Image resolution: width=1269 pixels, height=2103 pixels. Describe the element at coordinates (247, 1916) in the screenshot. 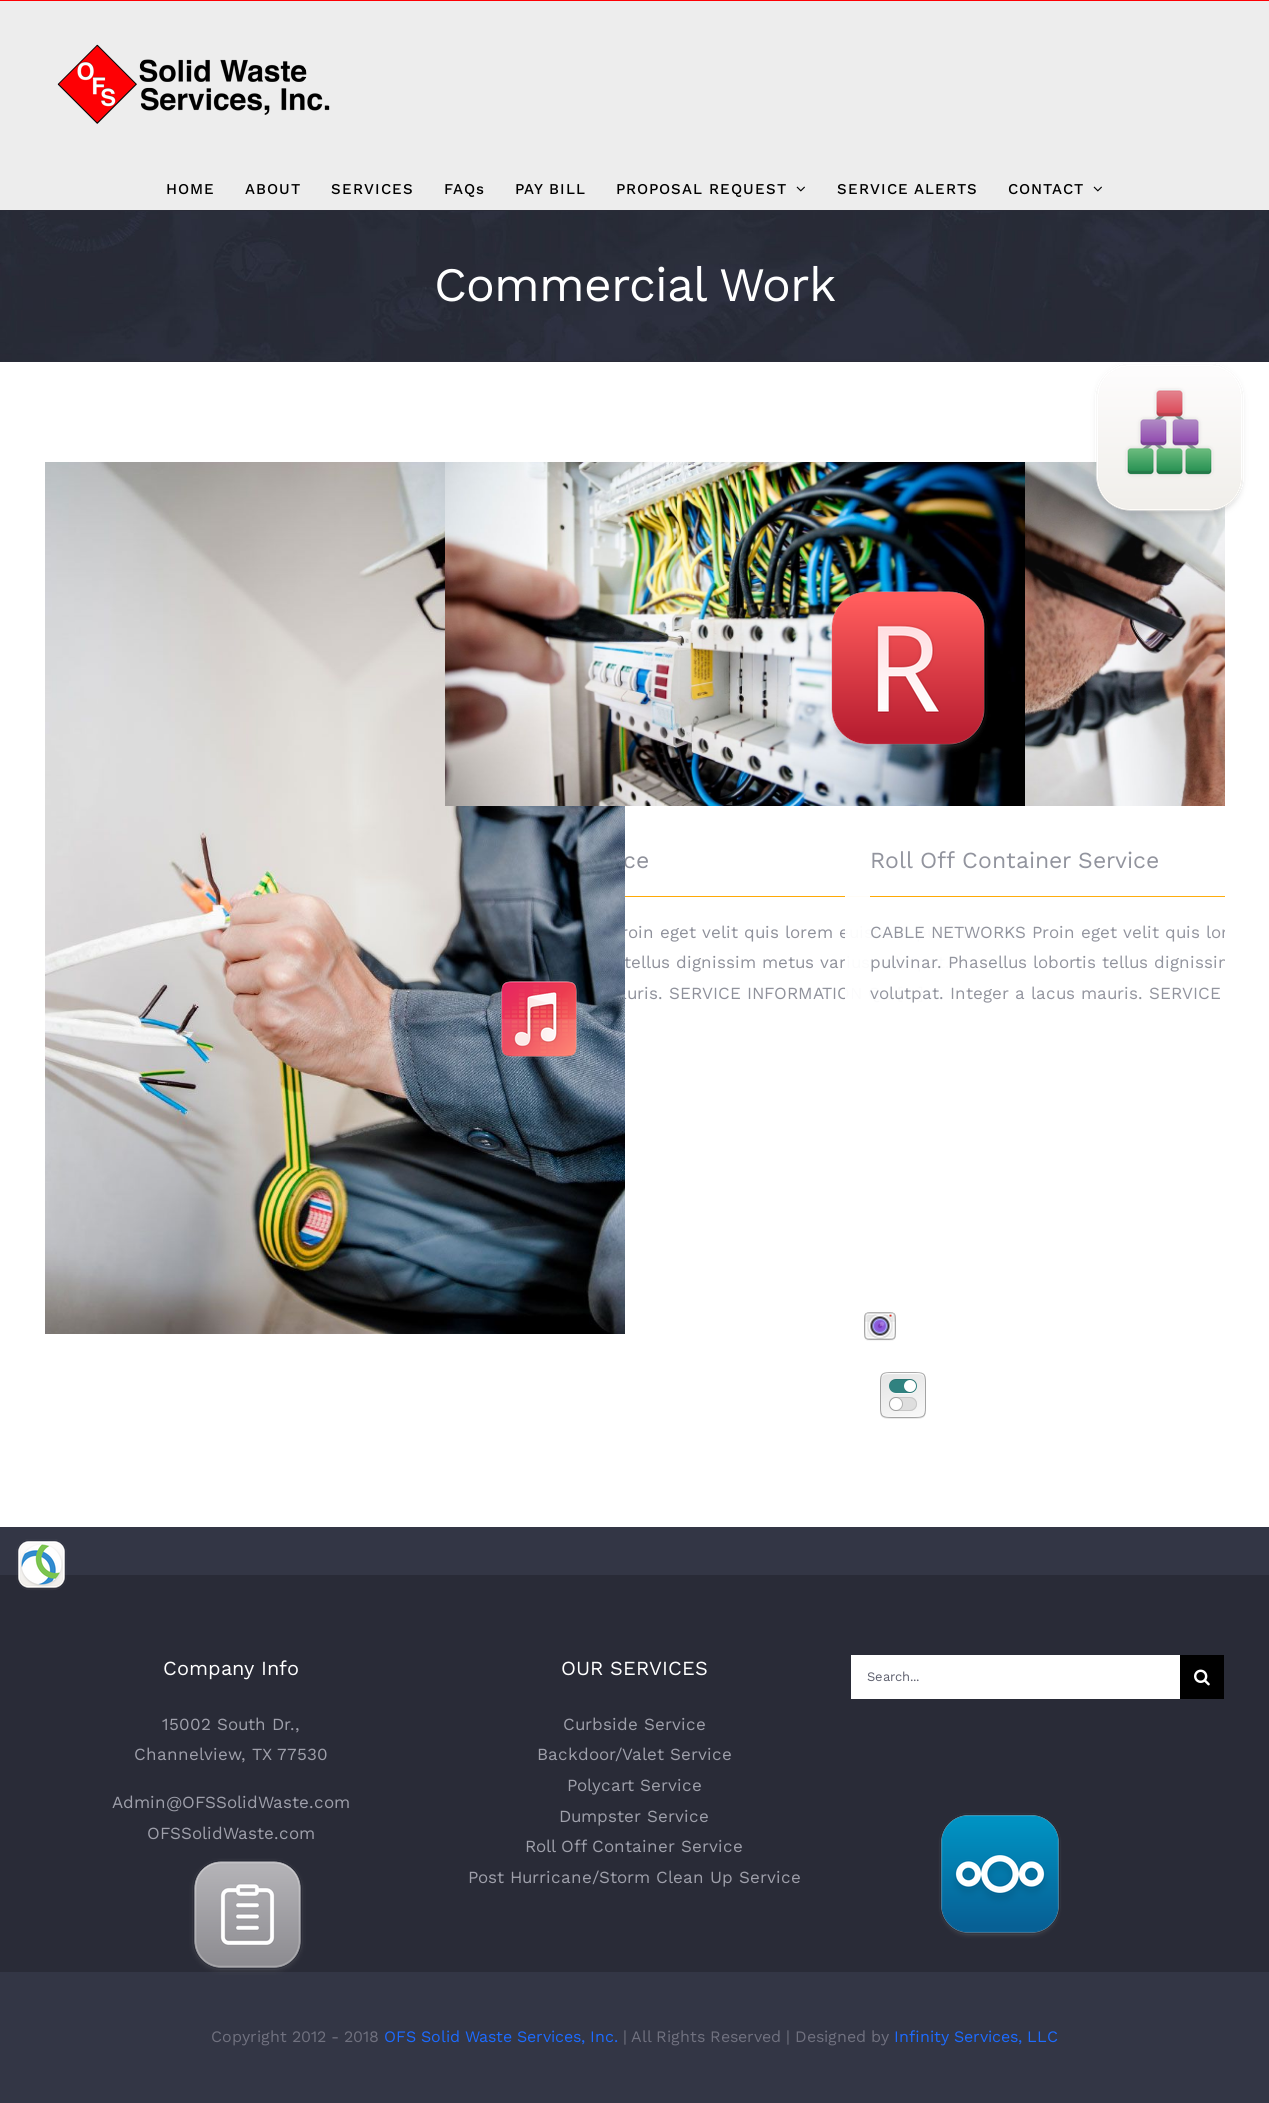

I see `access clipboard history` at that location.